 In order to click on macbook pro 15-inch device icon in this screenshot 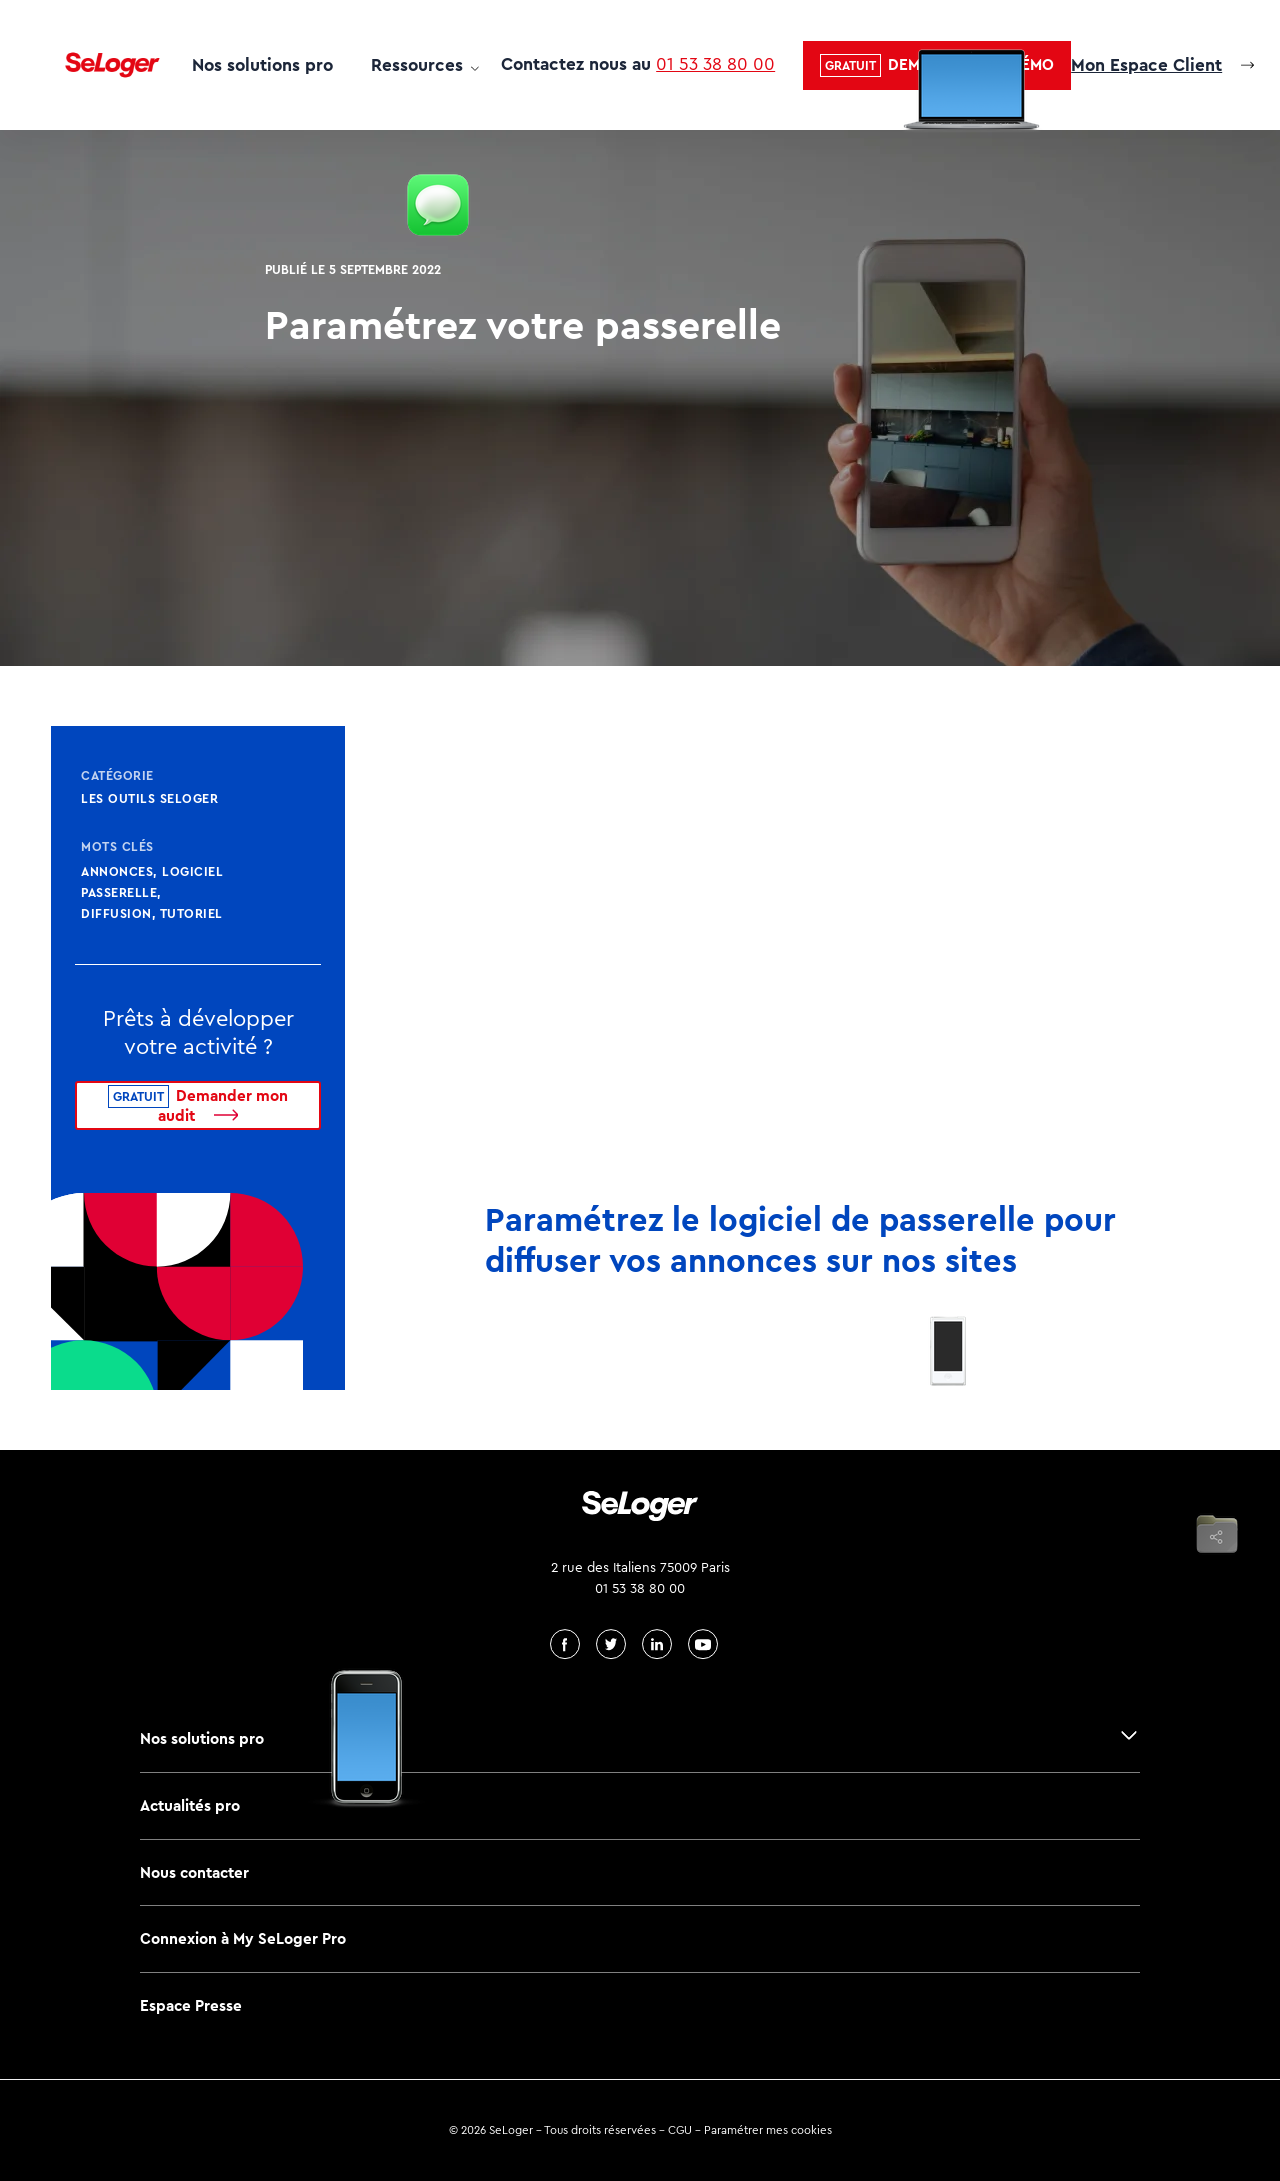, I will do `click(971, 84)`.